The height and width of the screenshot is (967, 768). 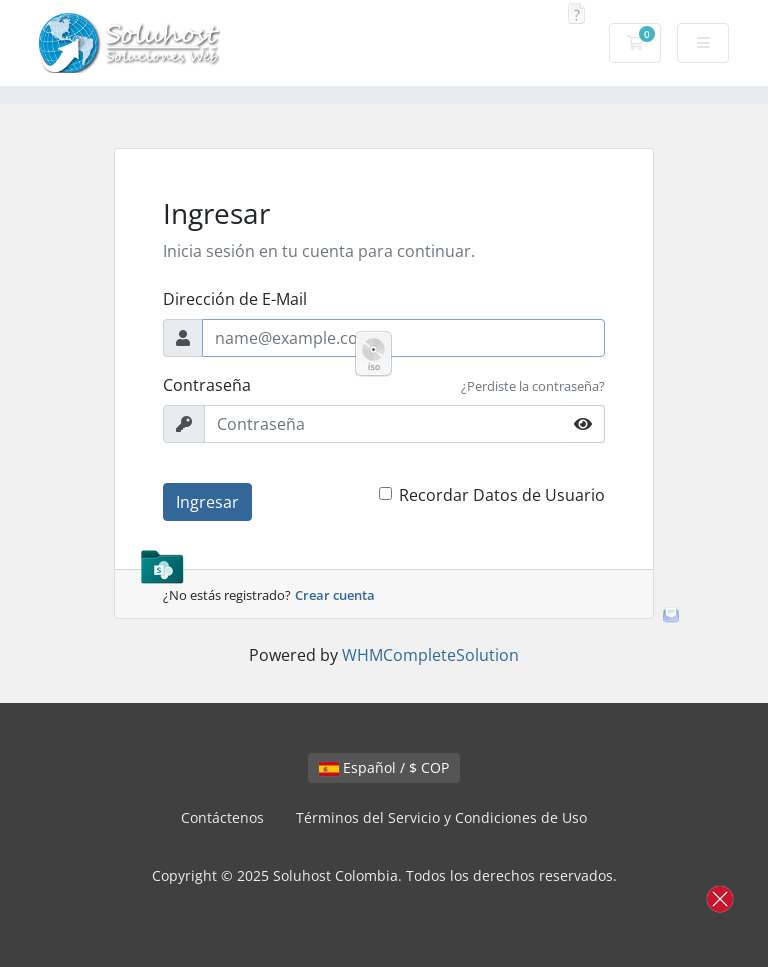 What do you see at coordinates (720, 899) in the screenshot?
I see `indicates a file or content that cannot be read` at bounding box center [720, 899].